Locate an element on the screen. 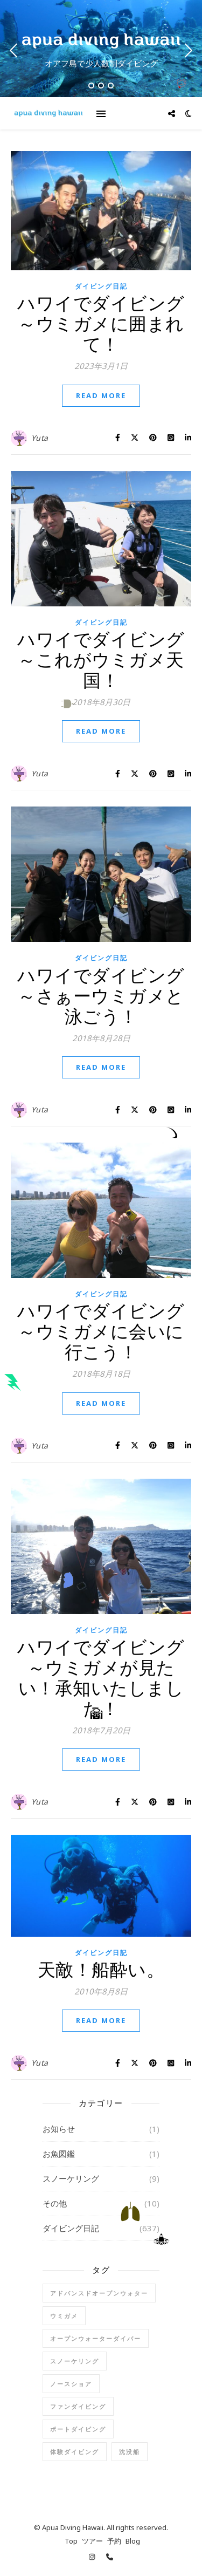 Image resolution: width=202 pixels, height=2576 pixels. activate power boost or turbo mode is located at coordinates (12, 1382).